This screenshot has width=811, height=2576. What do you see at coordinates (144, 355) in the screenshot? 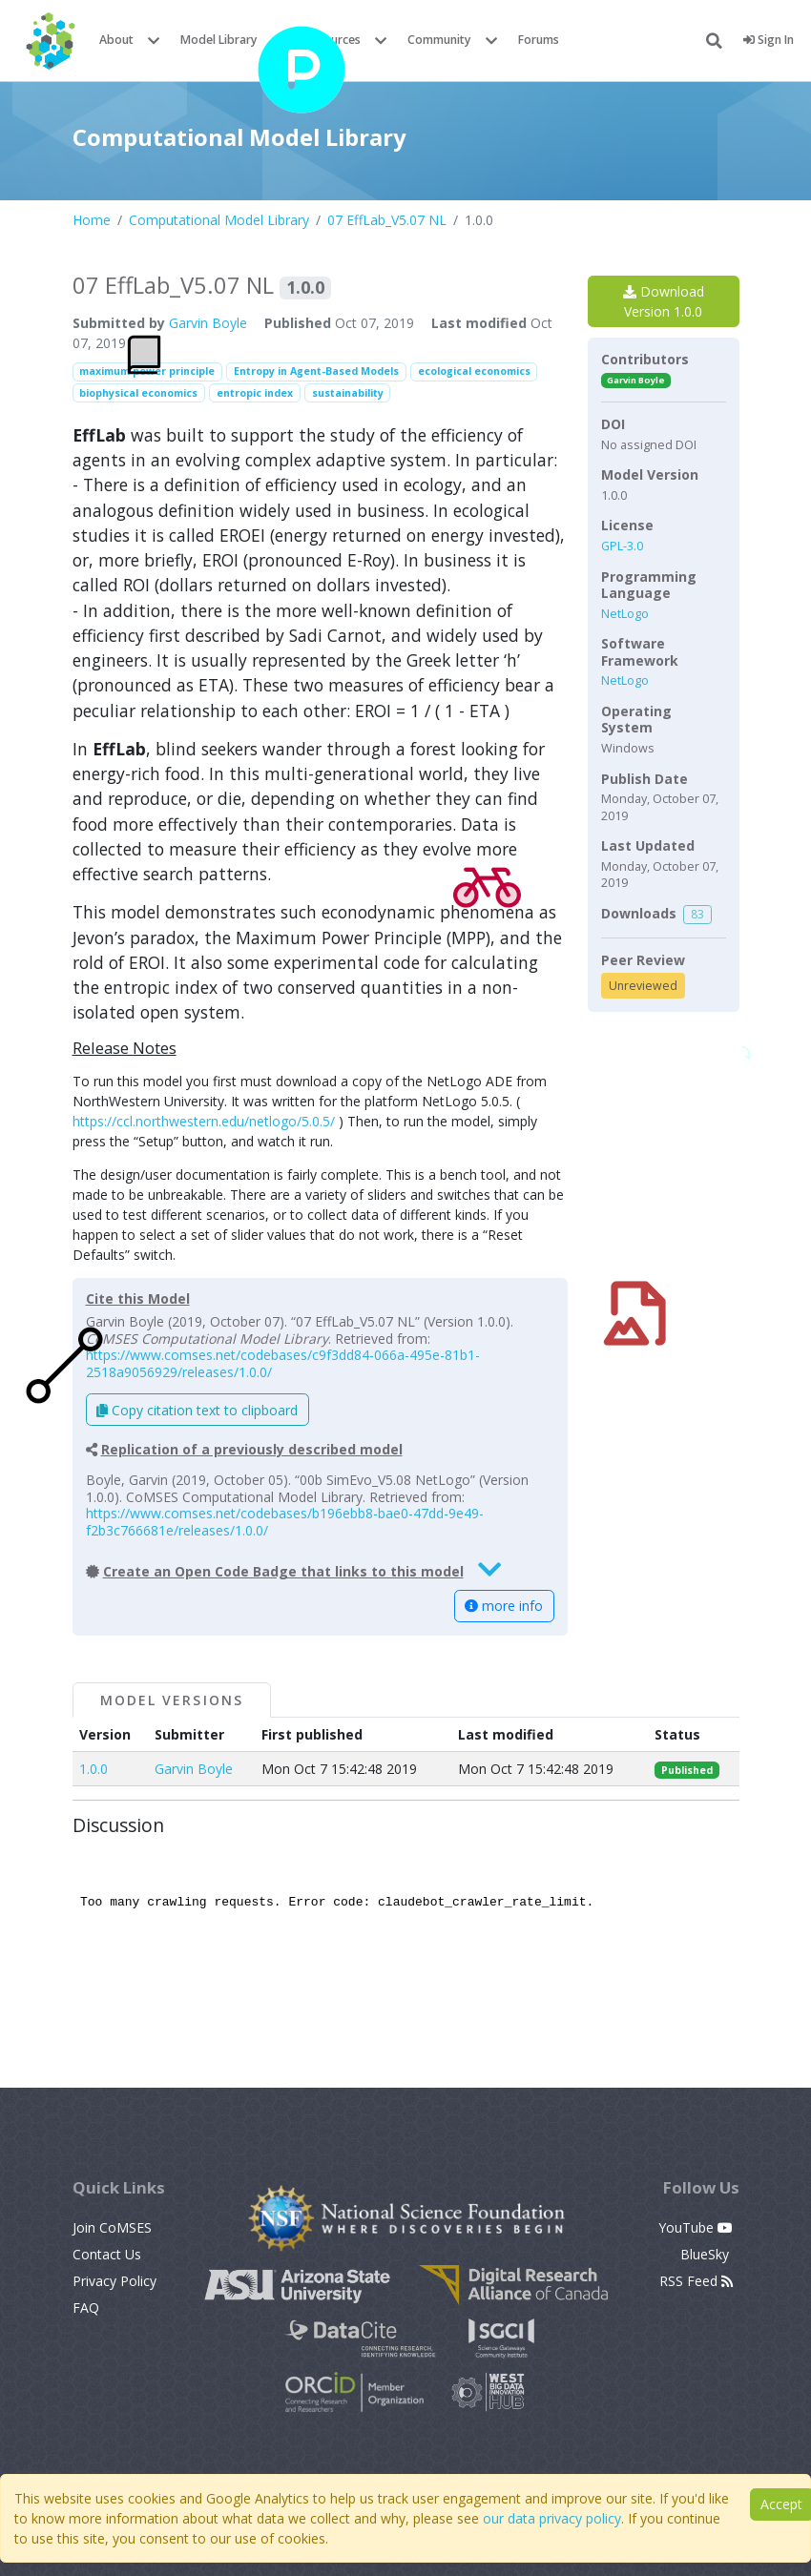
I see `open a book or reading view` at bounding box center [144, 355].